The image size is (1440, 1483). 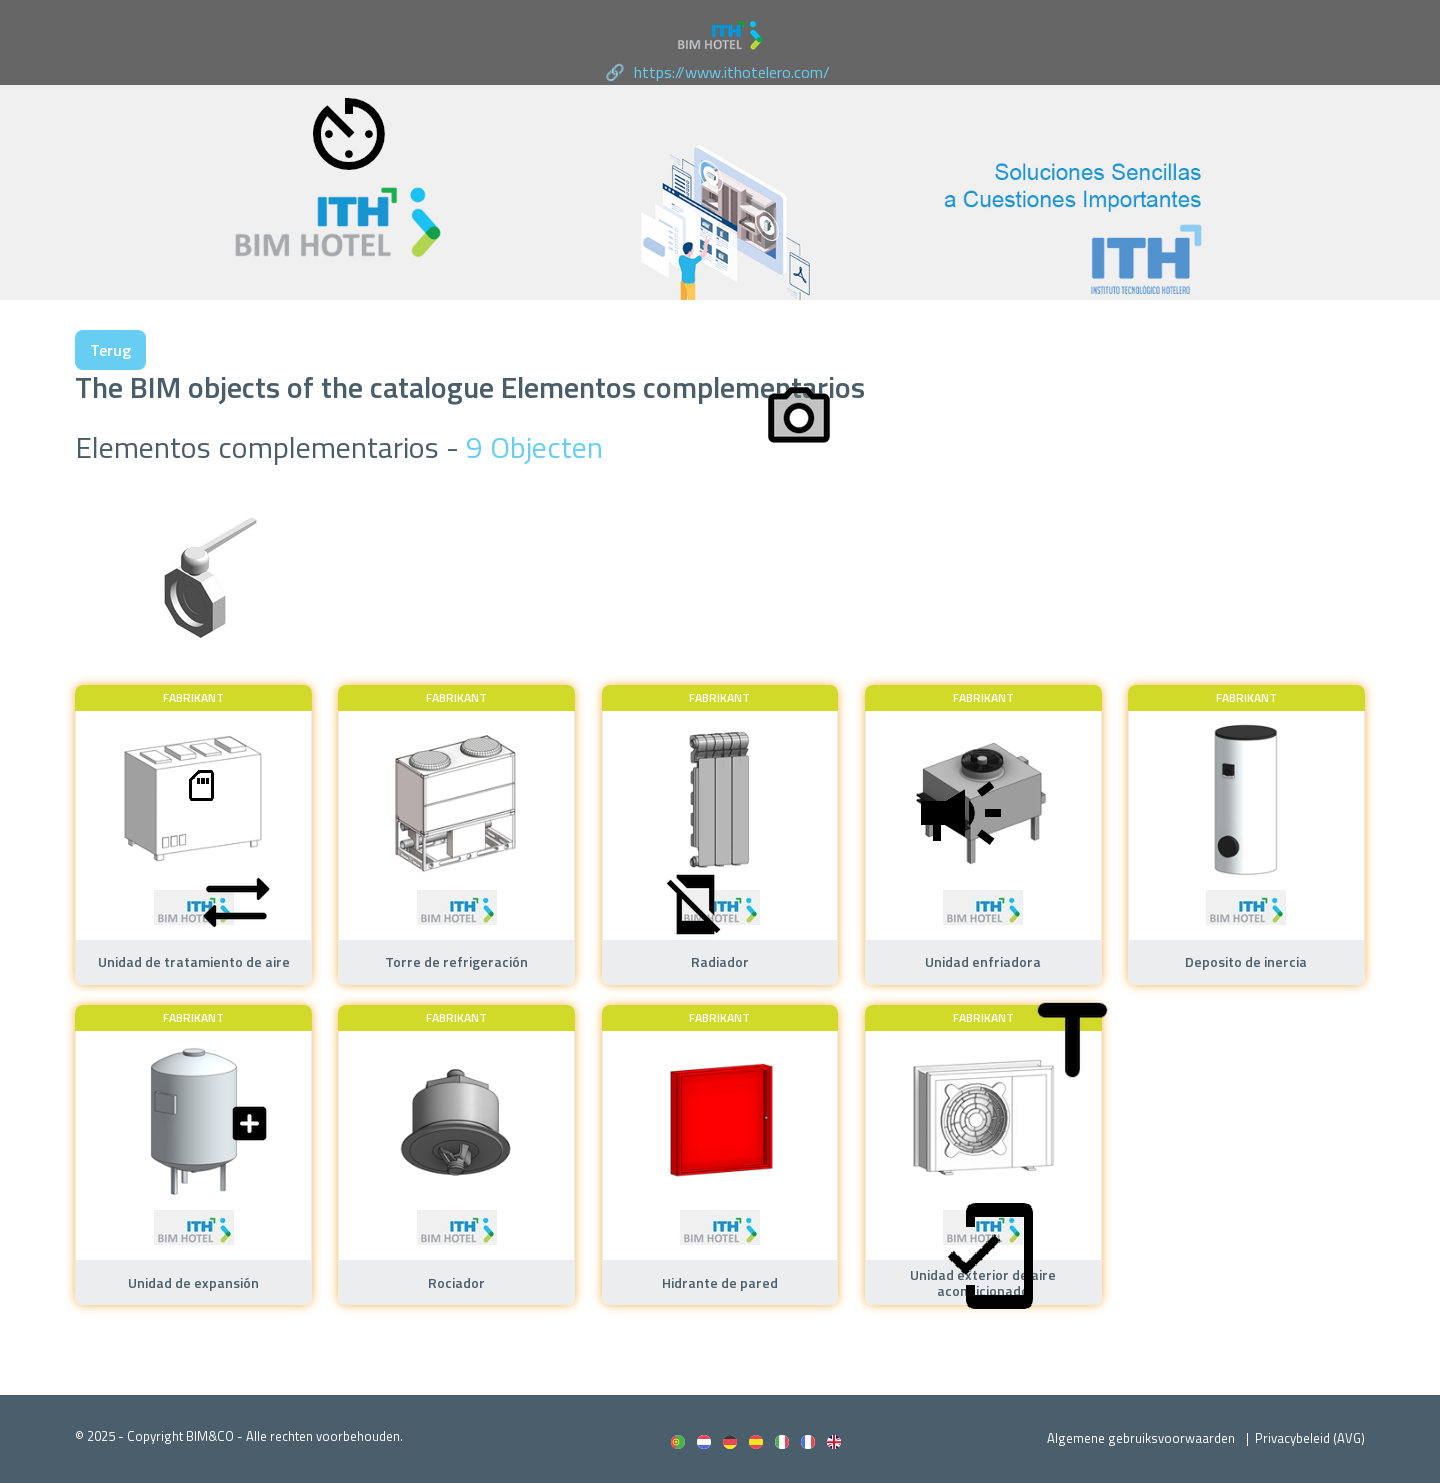 I want to click on take a photo, so click(x=799, y=418).